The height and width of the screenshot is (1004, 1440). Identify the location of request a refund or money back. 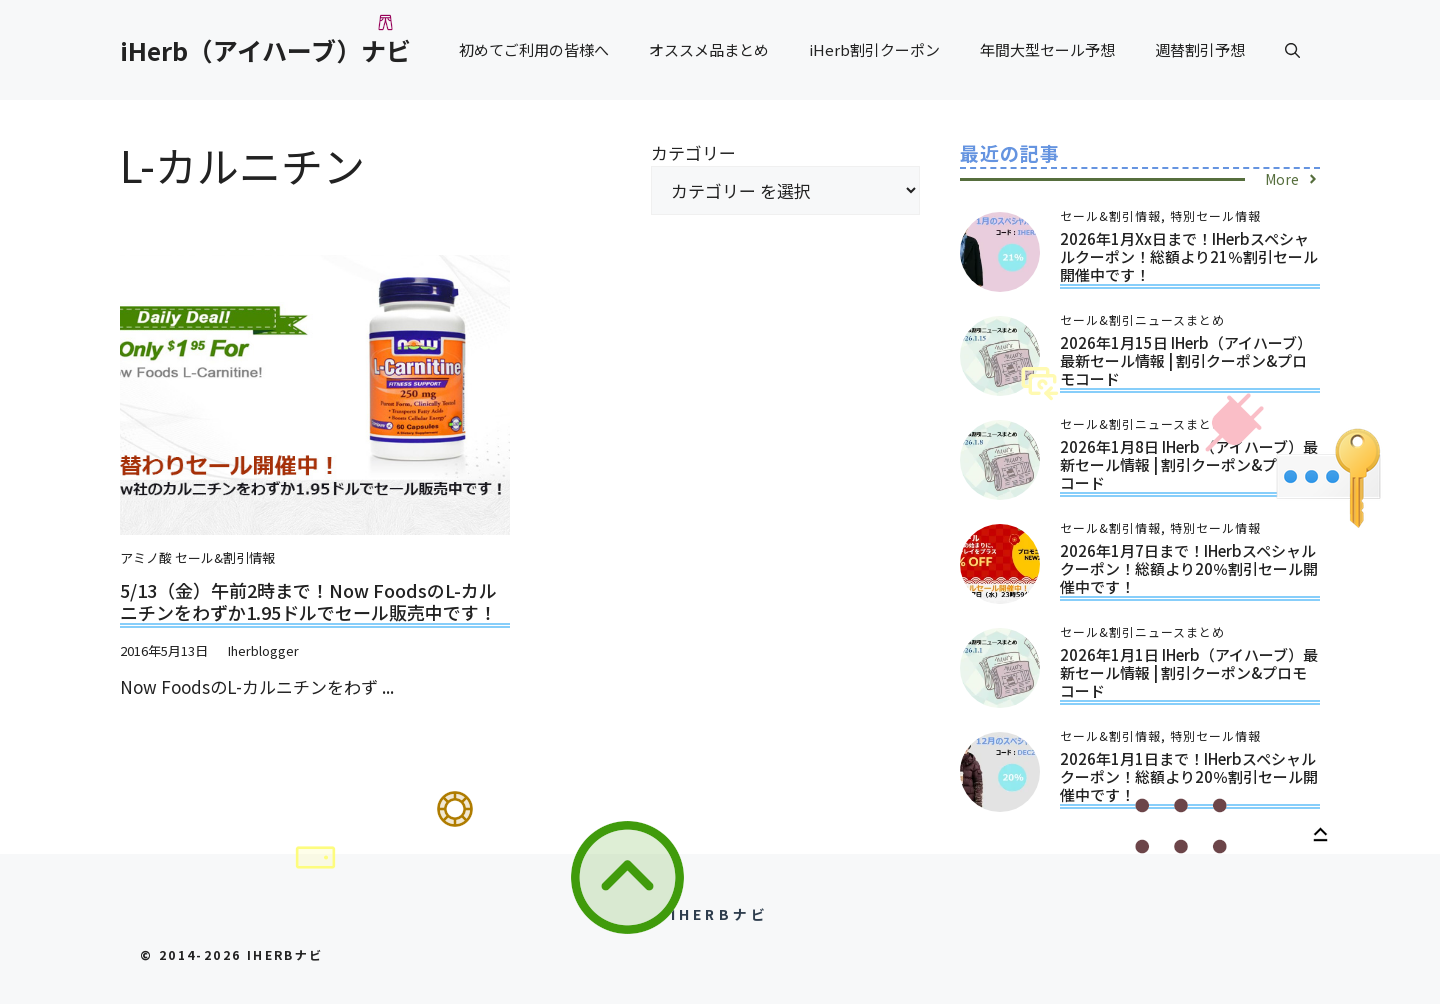
(1039, 381).